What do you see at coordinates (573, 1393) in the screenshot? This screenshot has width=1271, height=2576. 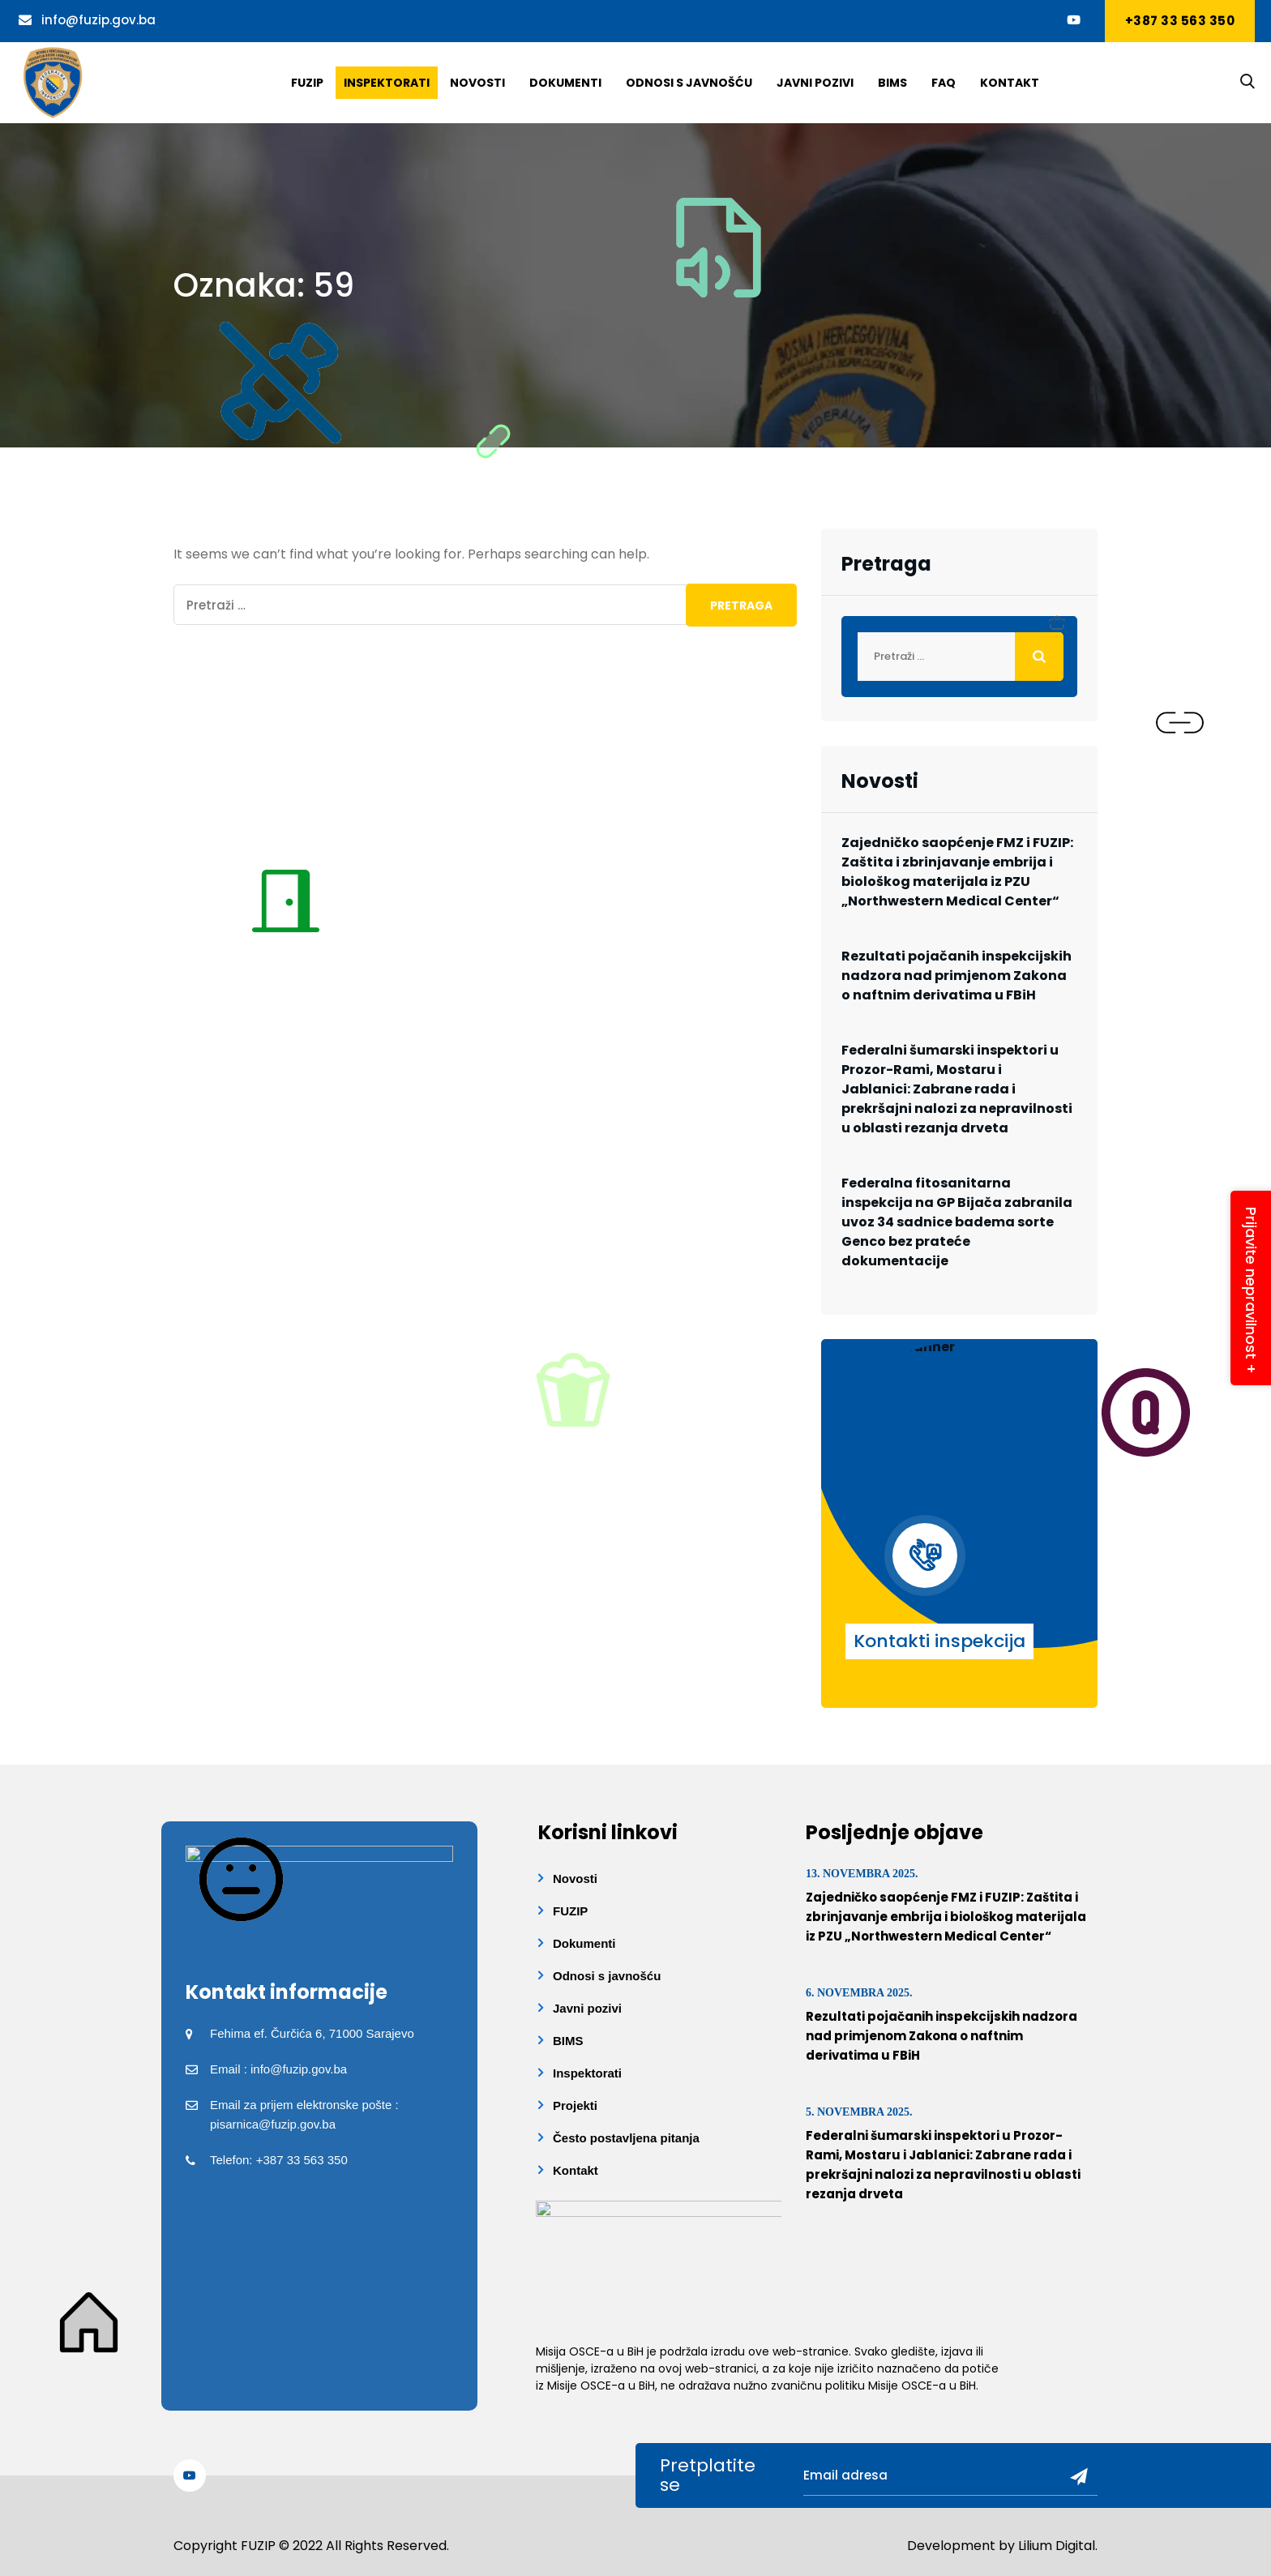 I see `access movies or entertainment content` at bounding box center [573, 1393].